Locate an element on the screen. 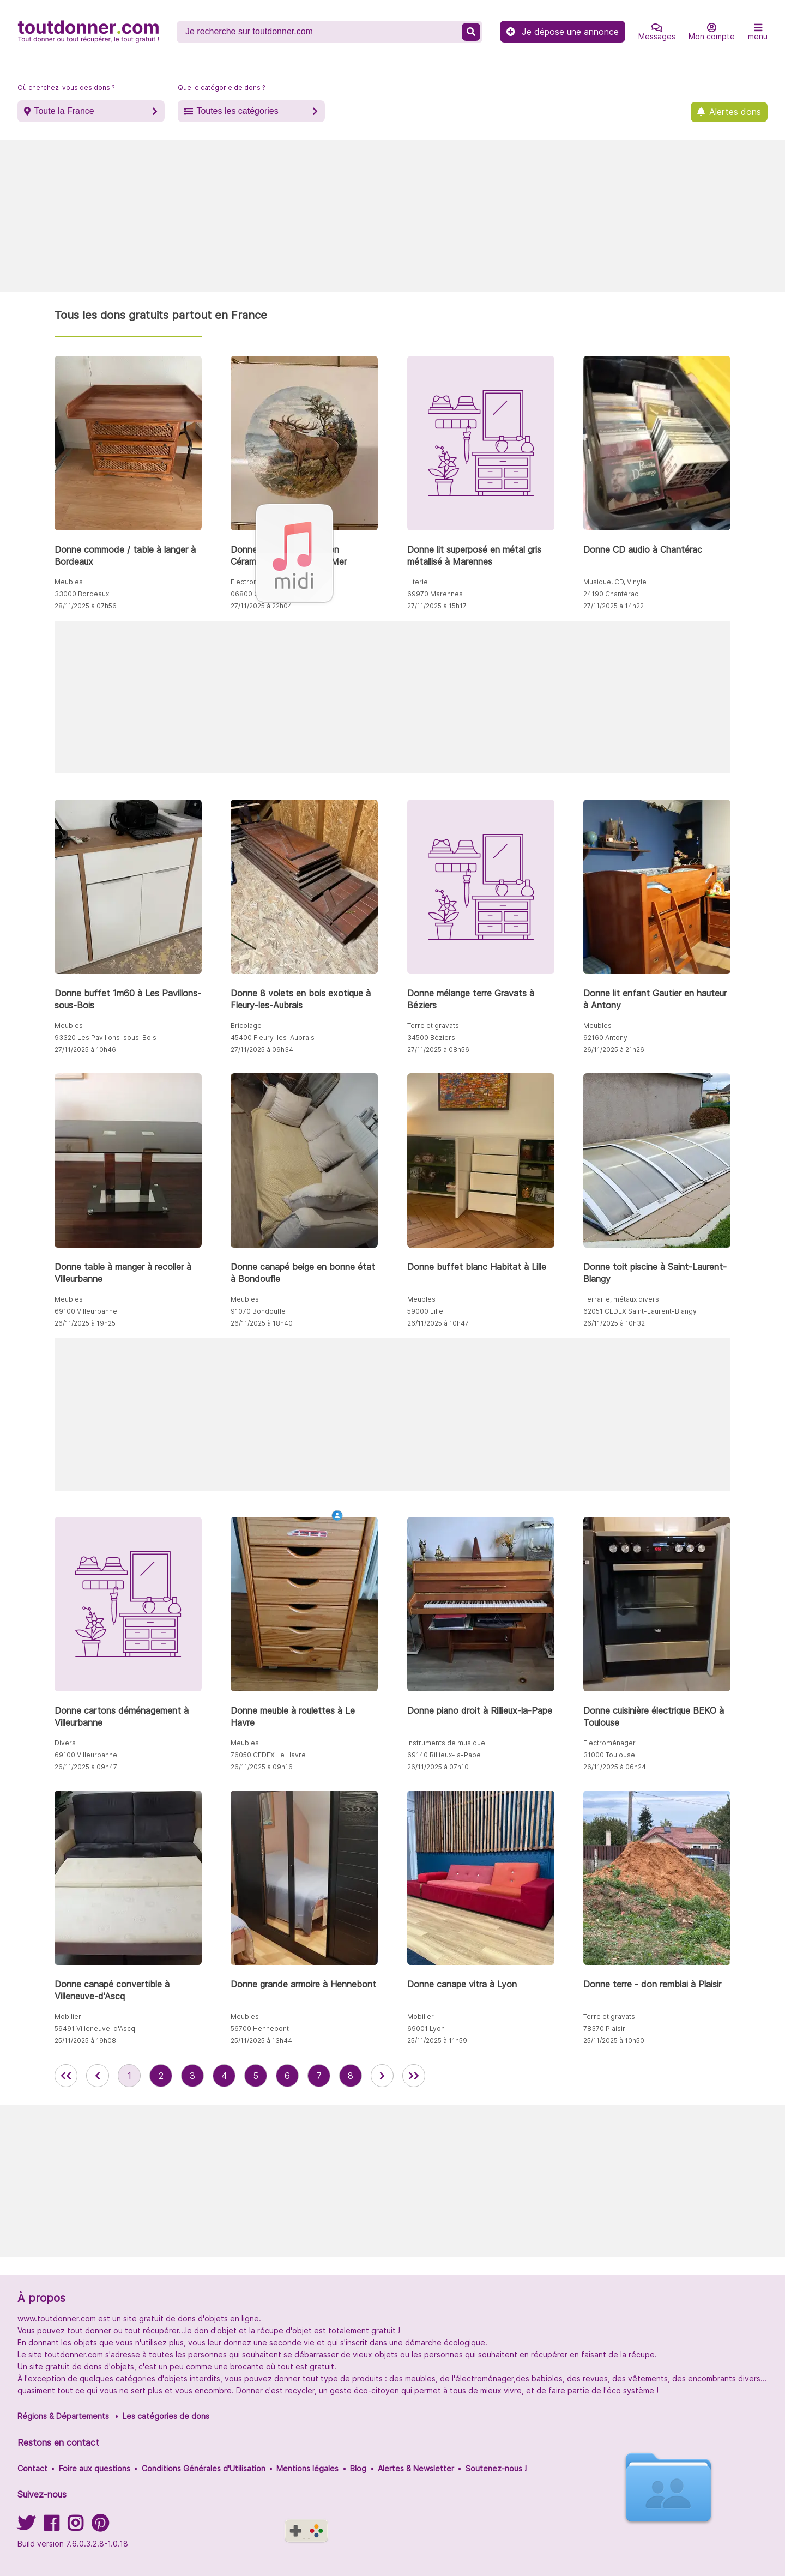 Image resolution: width=785 pixels, height=2576 pixels. indicates a connected game controller is located at coordinates (306, 2531).